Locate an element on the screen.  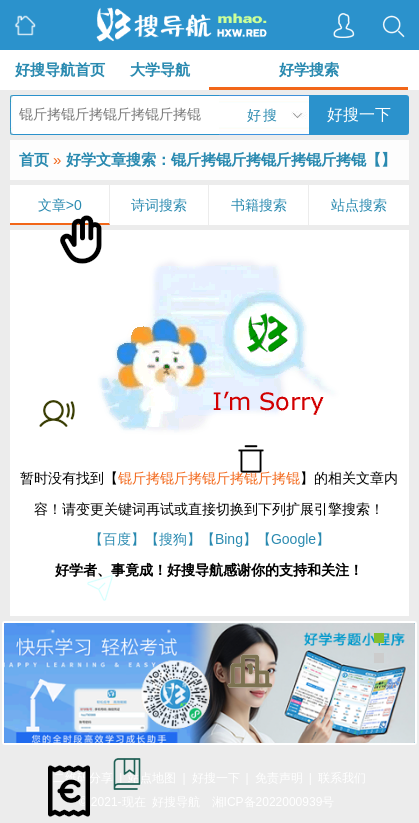
stop or pause an action is located at coordinates (82, 239).